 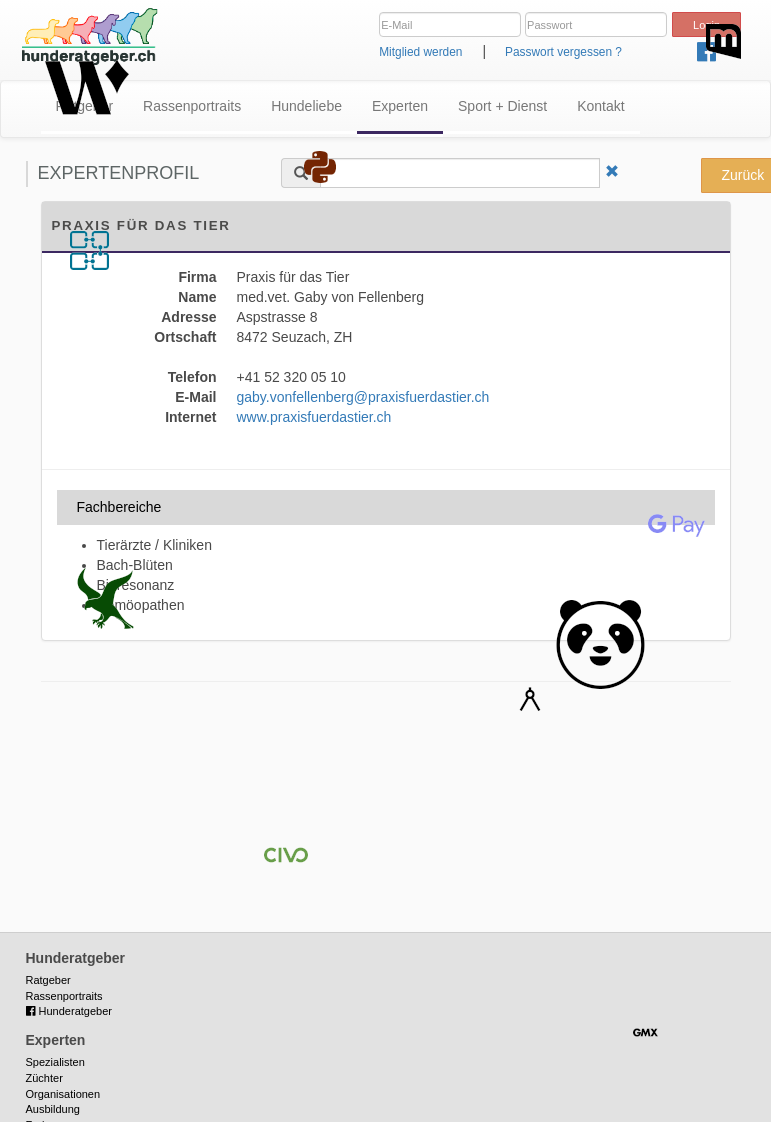 What do you see at coordinates (645, 1032) in the screenshot?
I see `open GMX email service` at bounding box center [645, 1032].